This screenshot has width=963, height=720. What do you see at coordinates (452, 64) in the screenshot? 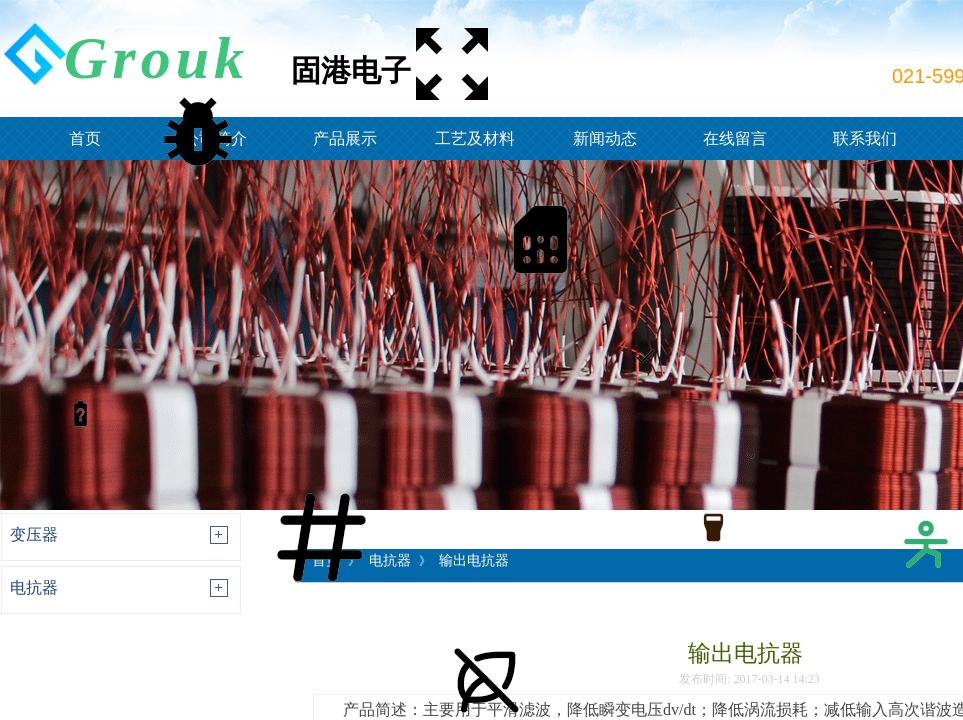
I see `expand to fullscreen view` at bounding box center [452, 64].